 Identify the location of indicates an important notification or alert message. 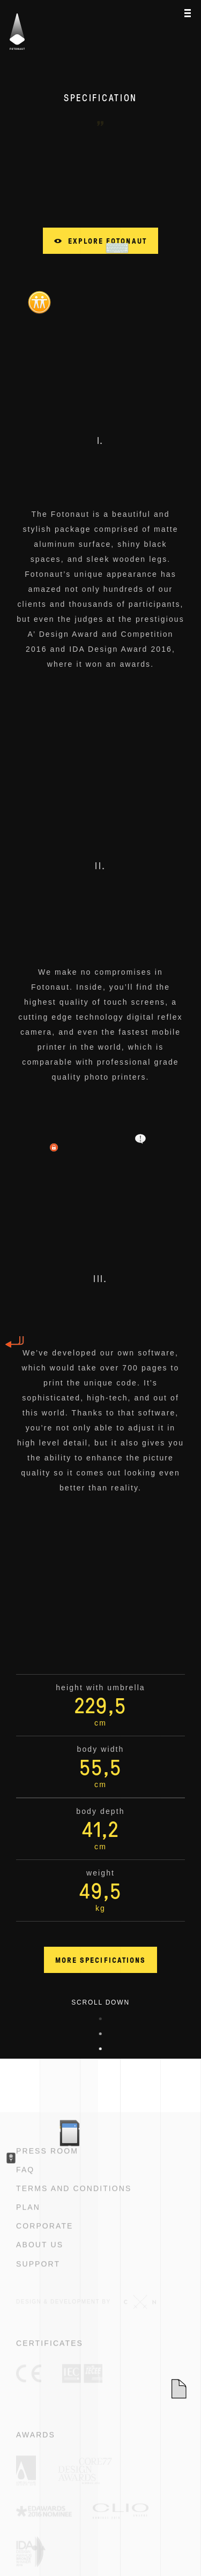
(140, 1139).